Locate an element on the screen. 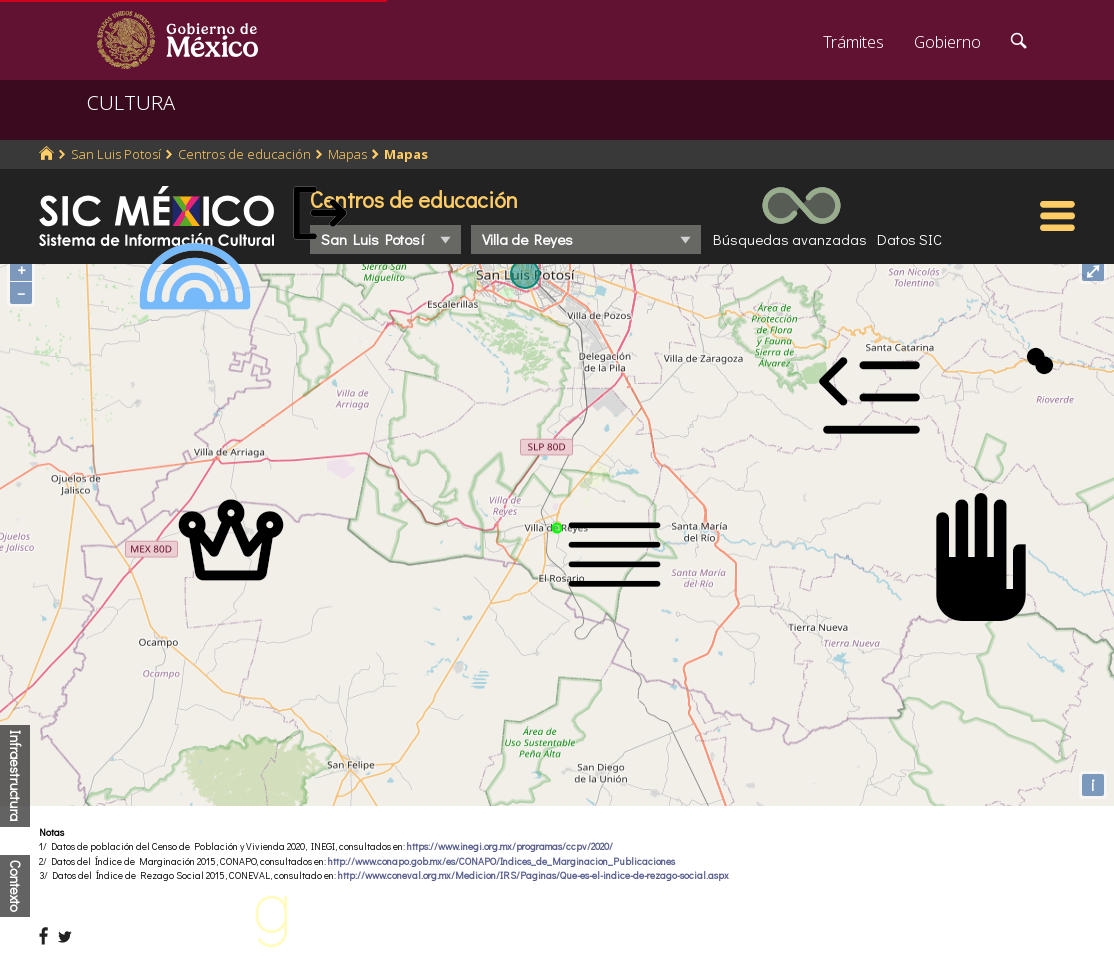 The width and height of the screenshot is (1114, 957). decrease text indentation is located at coordinates (871, 397).